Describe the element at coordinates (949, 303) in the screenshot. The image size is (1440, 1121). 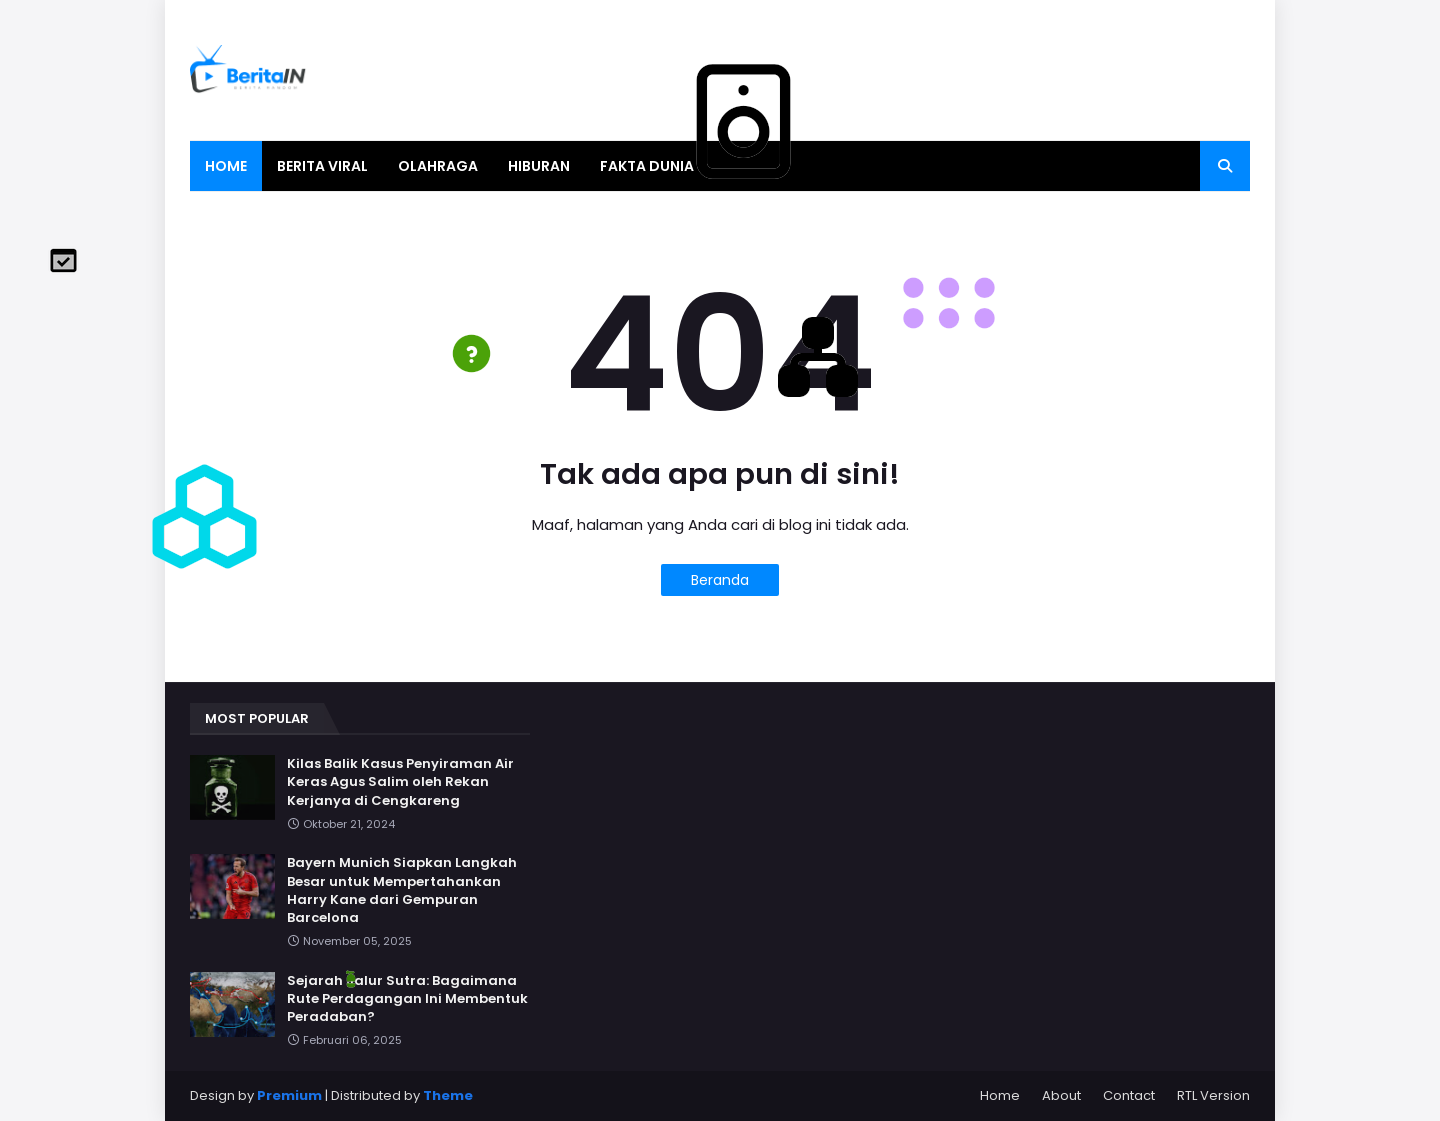
I see `drag to reorder or rearrange items` at that location.